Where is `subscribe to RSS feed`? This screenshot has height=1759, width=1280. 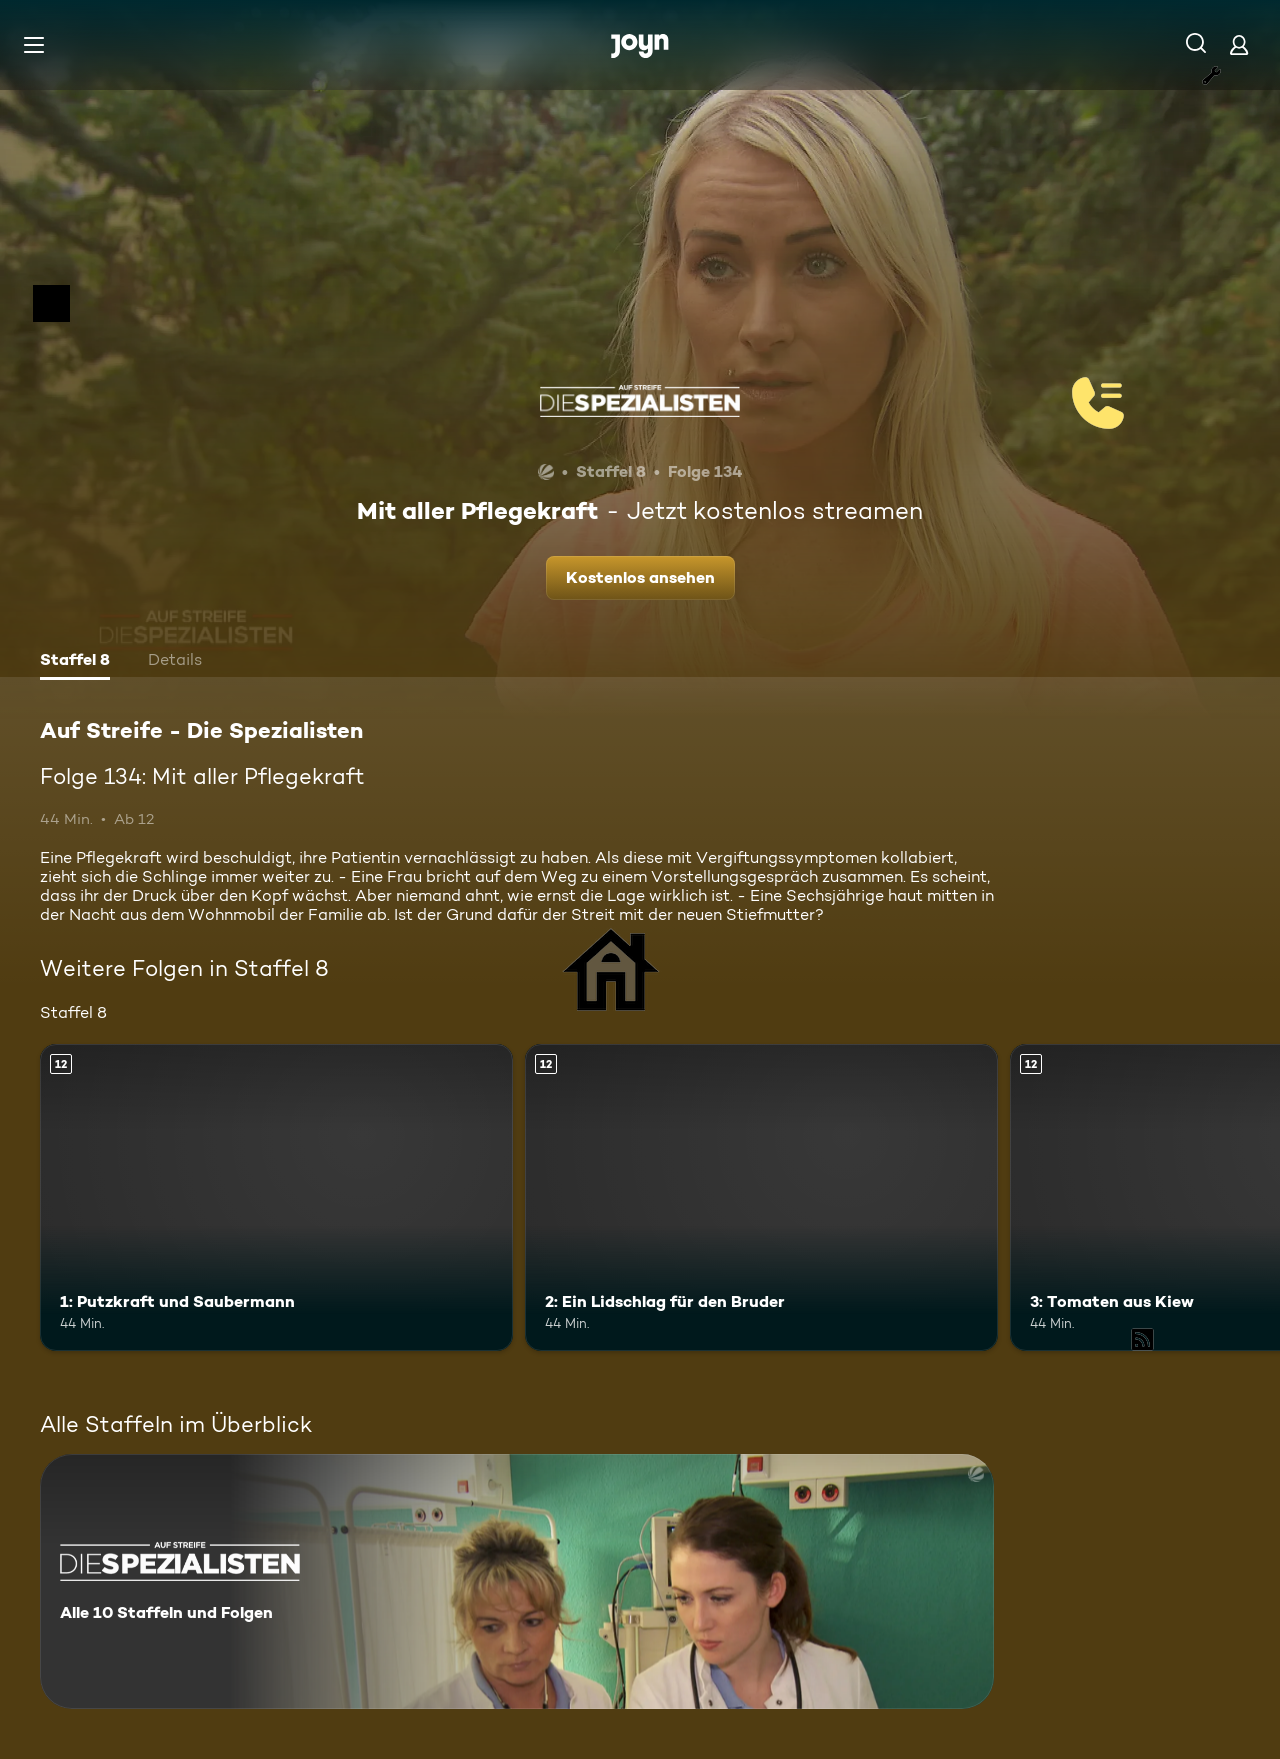
subscribe to RSS feed is located at coordinates (1142, 1339).